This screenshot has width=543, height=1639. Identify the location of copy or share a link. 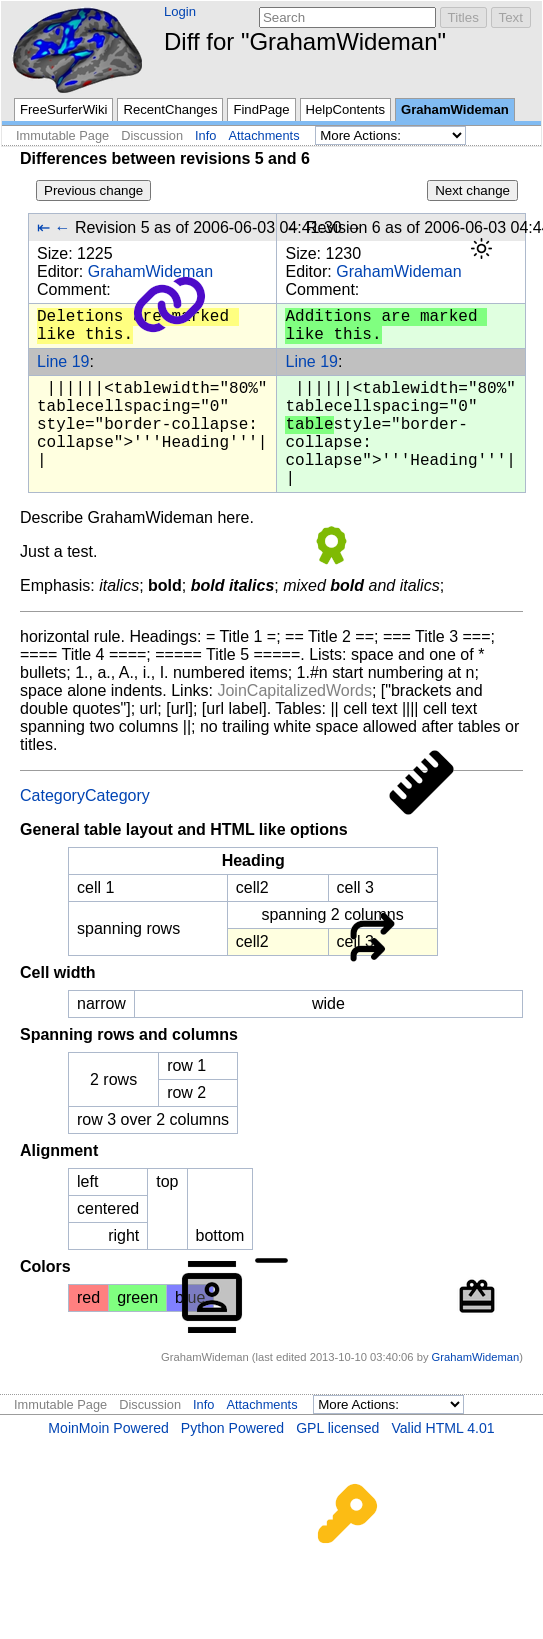
(169, 304).